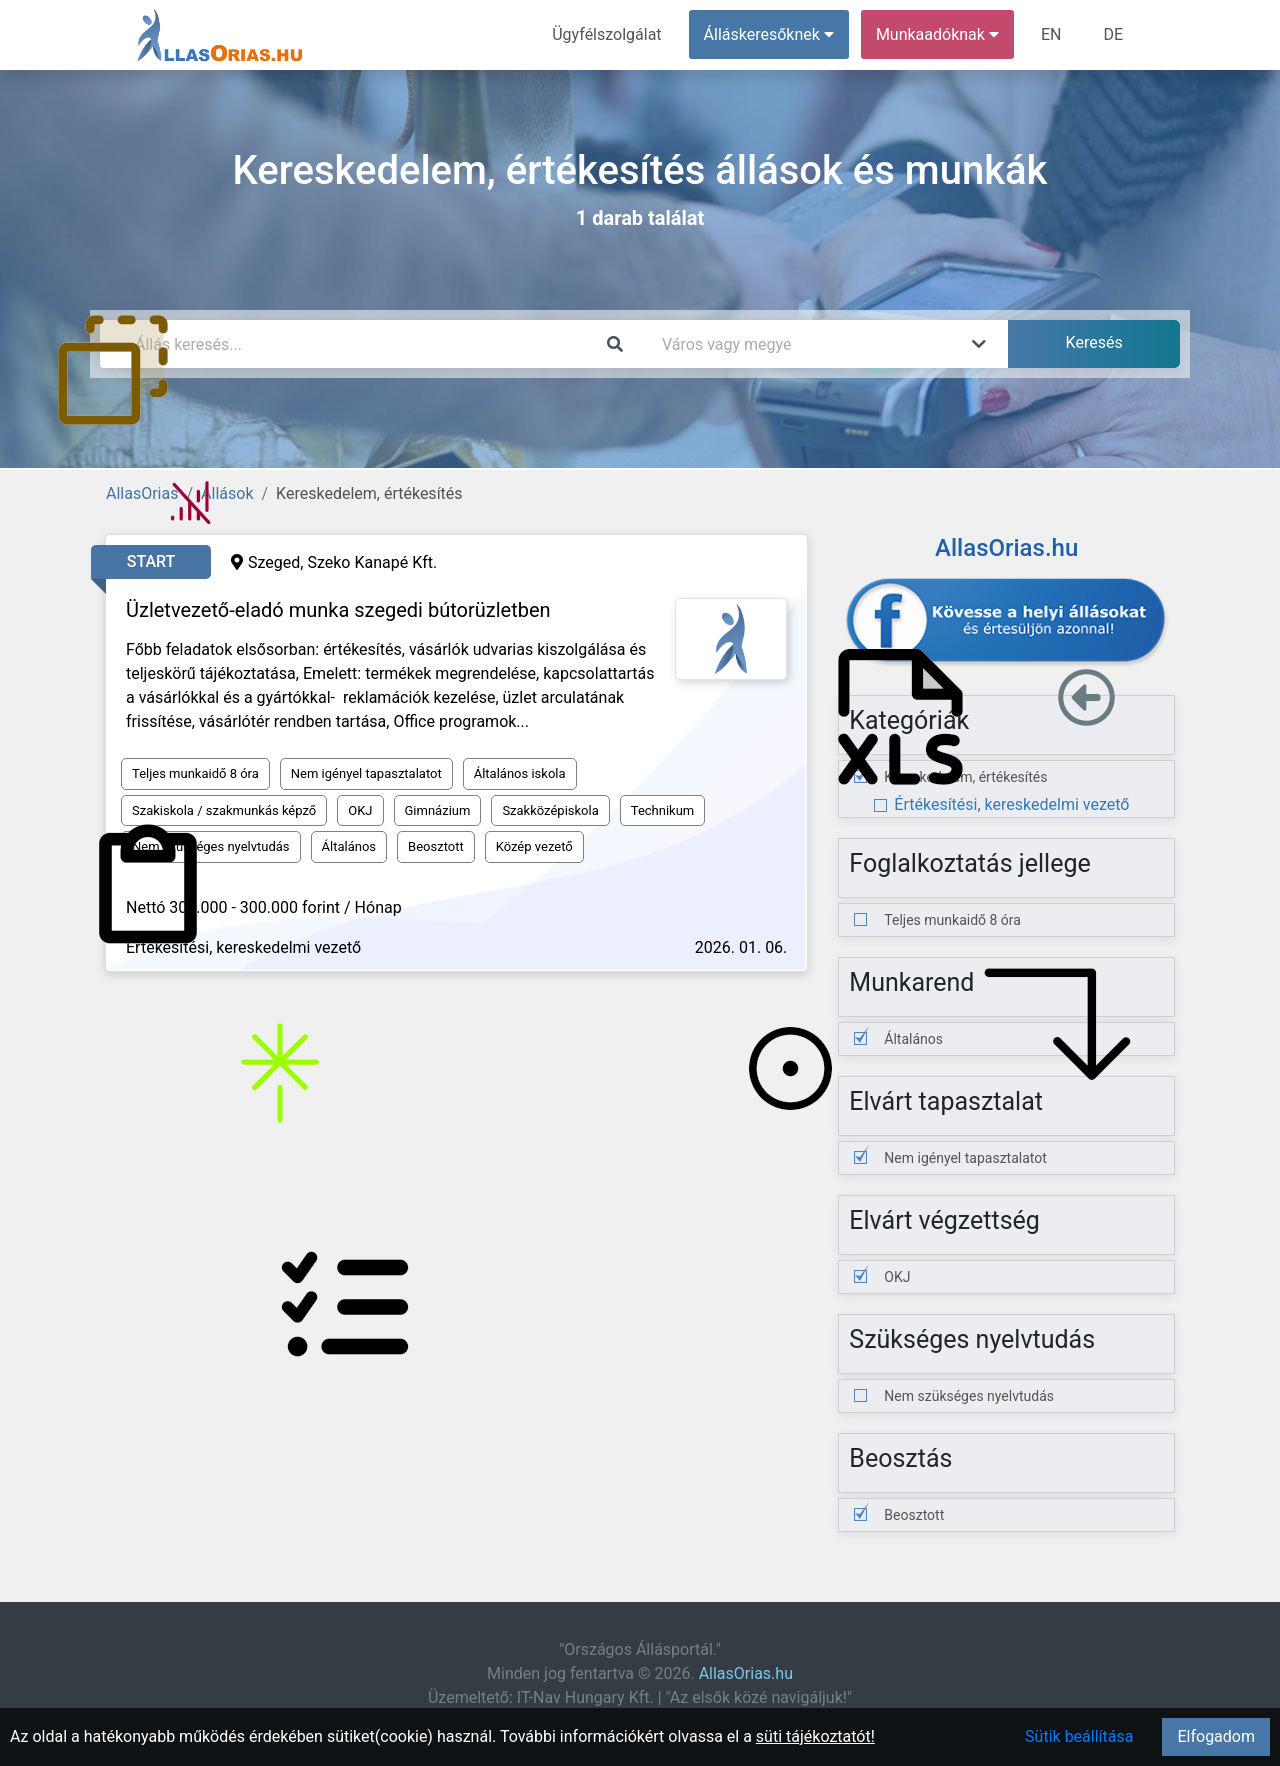 The image size is (1280, 1766). What do you see at coordinates (1086, 697) in the screenshot?
I see `go back to the previous screen` at bounding box center [1086, 697].